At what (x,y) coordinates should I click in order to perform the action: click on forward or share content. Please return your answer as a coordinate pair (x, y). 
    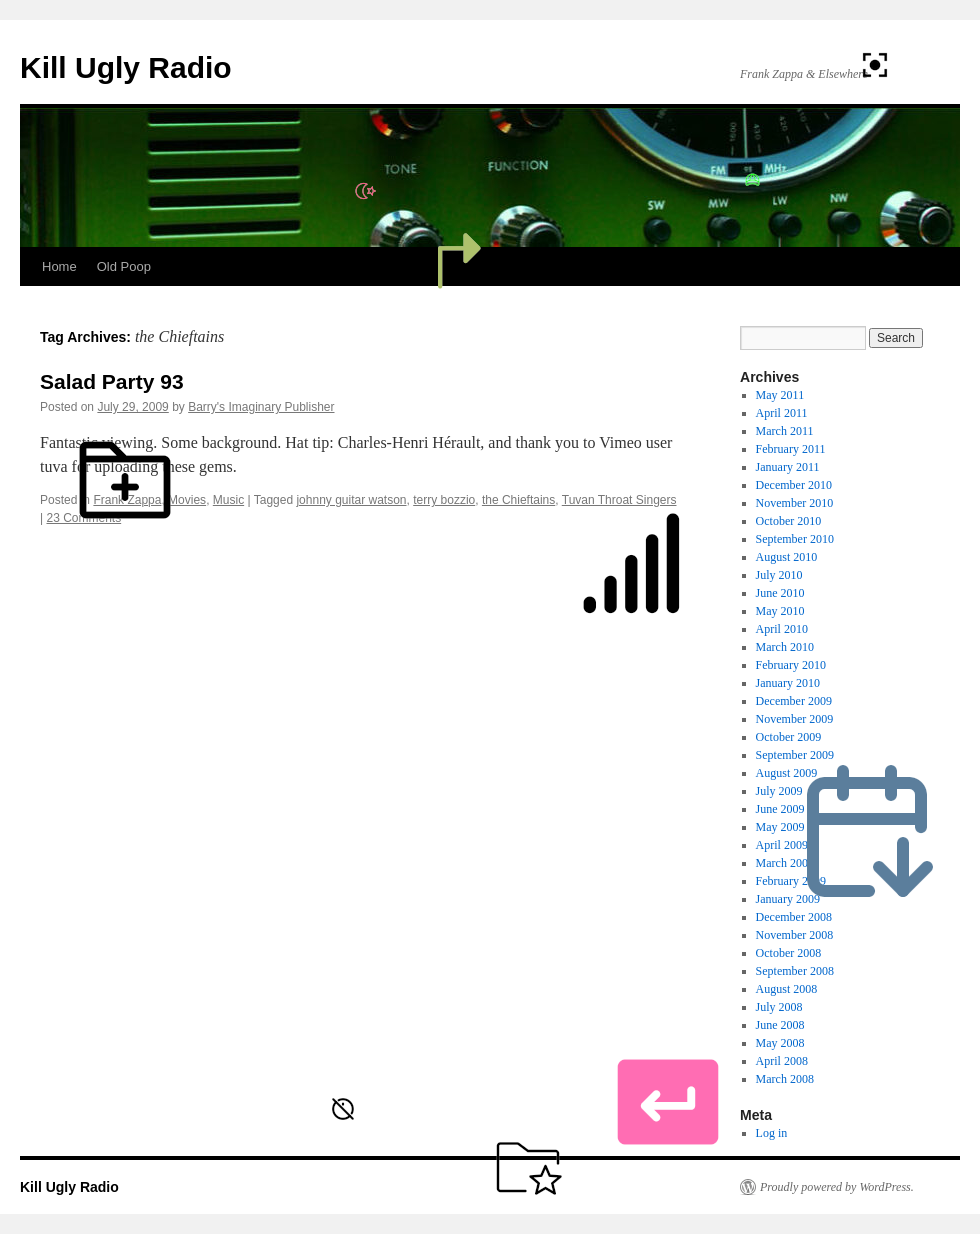
    Looking at the image, I should click on (455, 261).